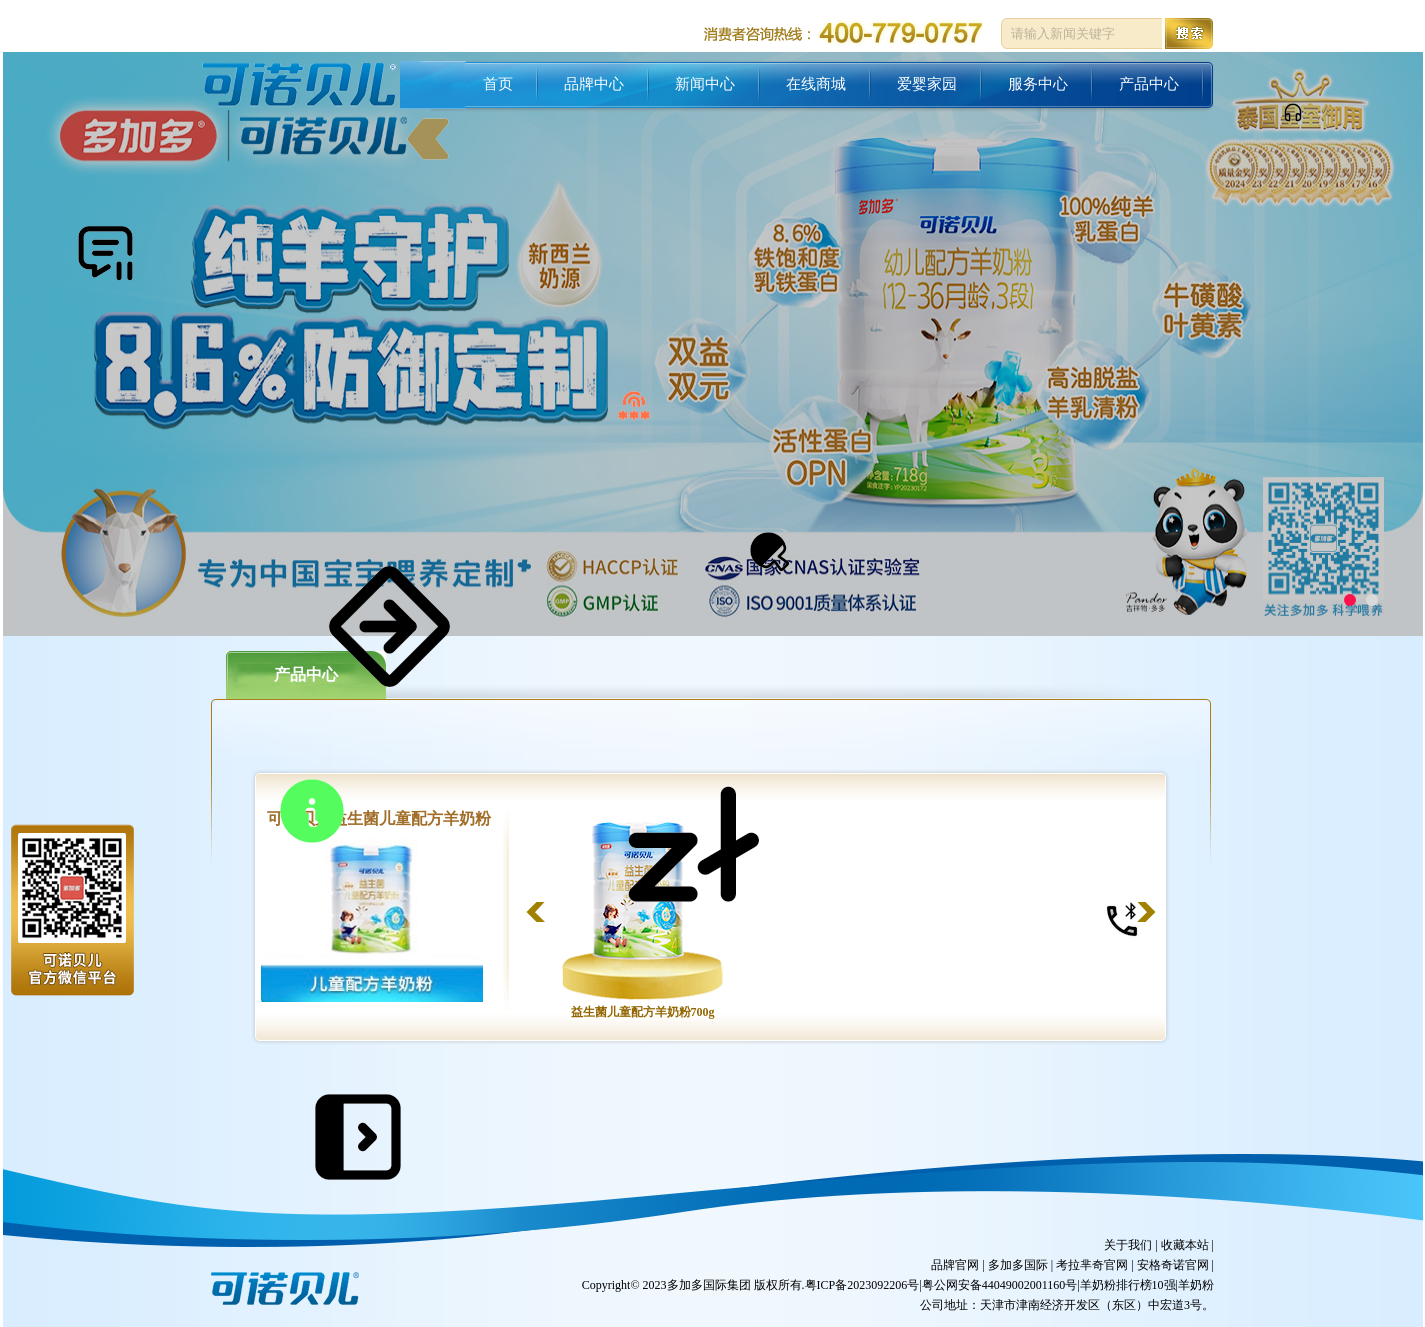 Image resolution: width=1425 pixels, height=1327 pixels. Describe the element at coordinates (105, 250) in the screenshot. I see `pause message notifications` at that location.